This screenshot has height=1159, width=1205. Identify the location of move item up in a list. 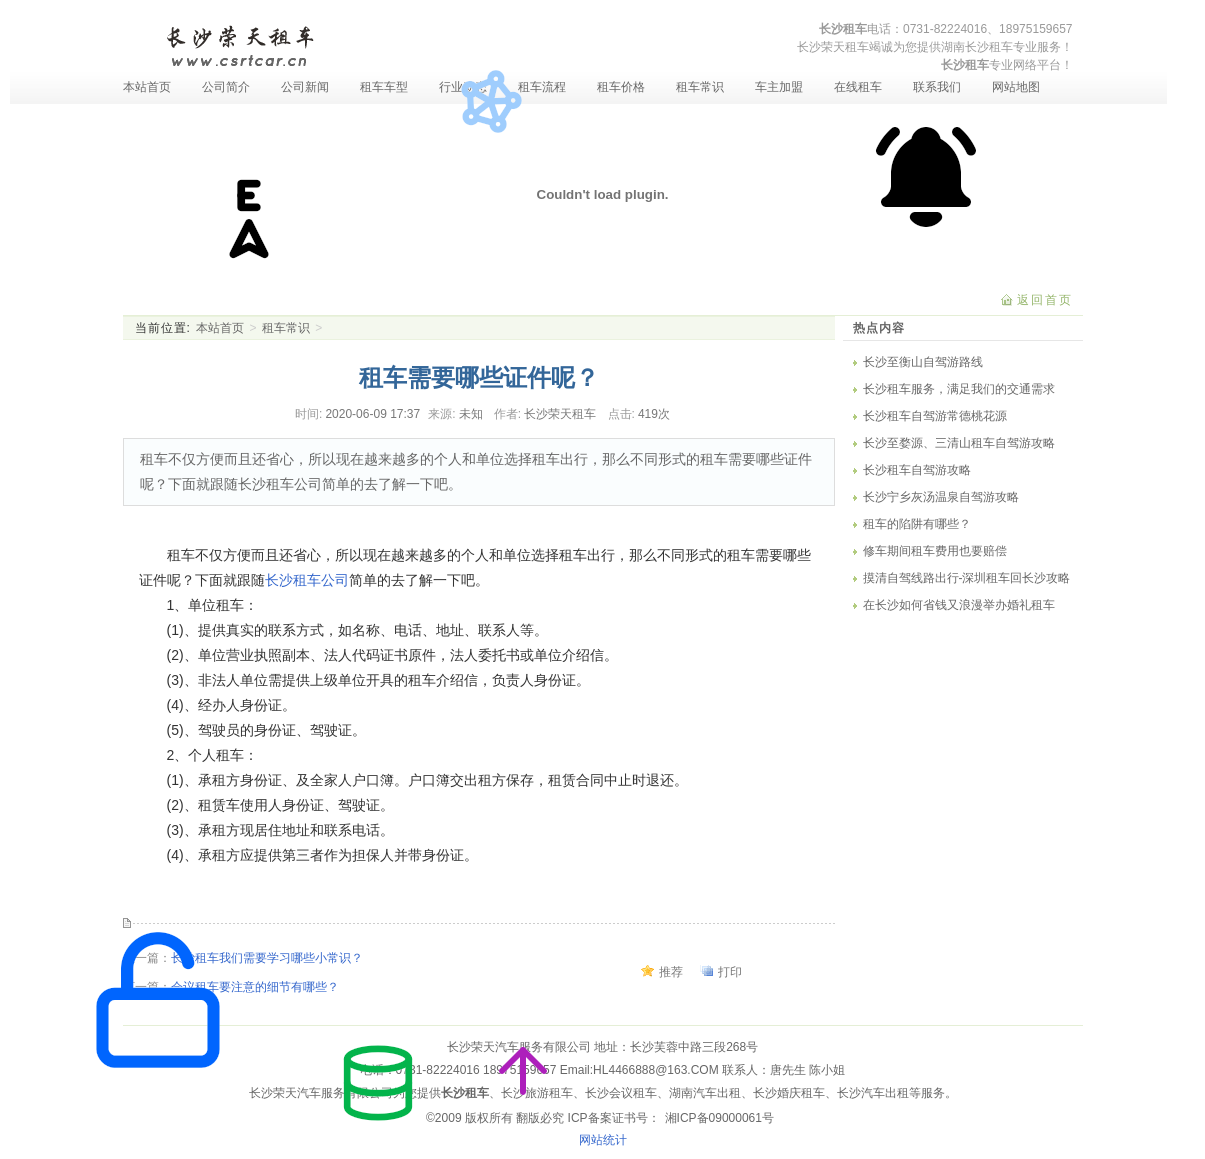
(523, 1071).